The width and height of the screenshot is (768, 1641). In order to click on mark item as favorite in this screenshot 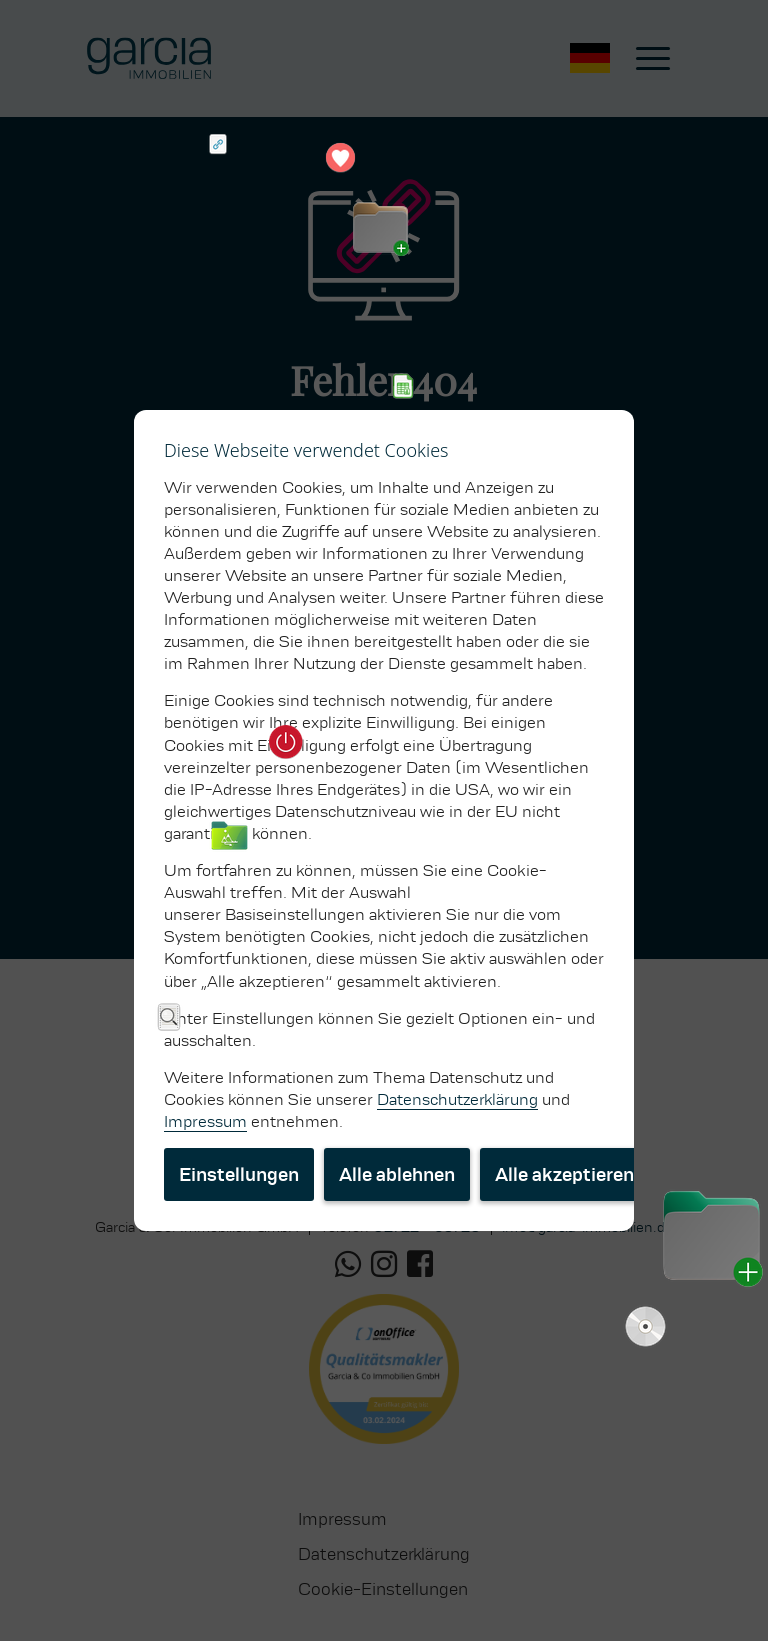, I will do `click(340, 157)`.